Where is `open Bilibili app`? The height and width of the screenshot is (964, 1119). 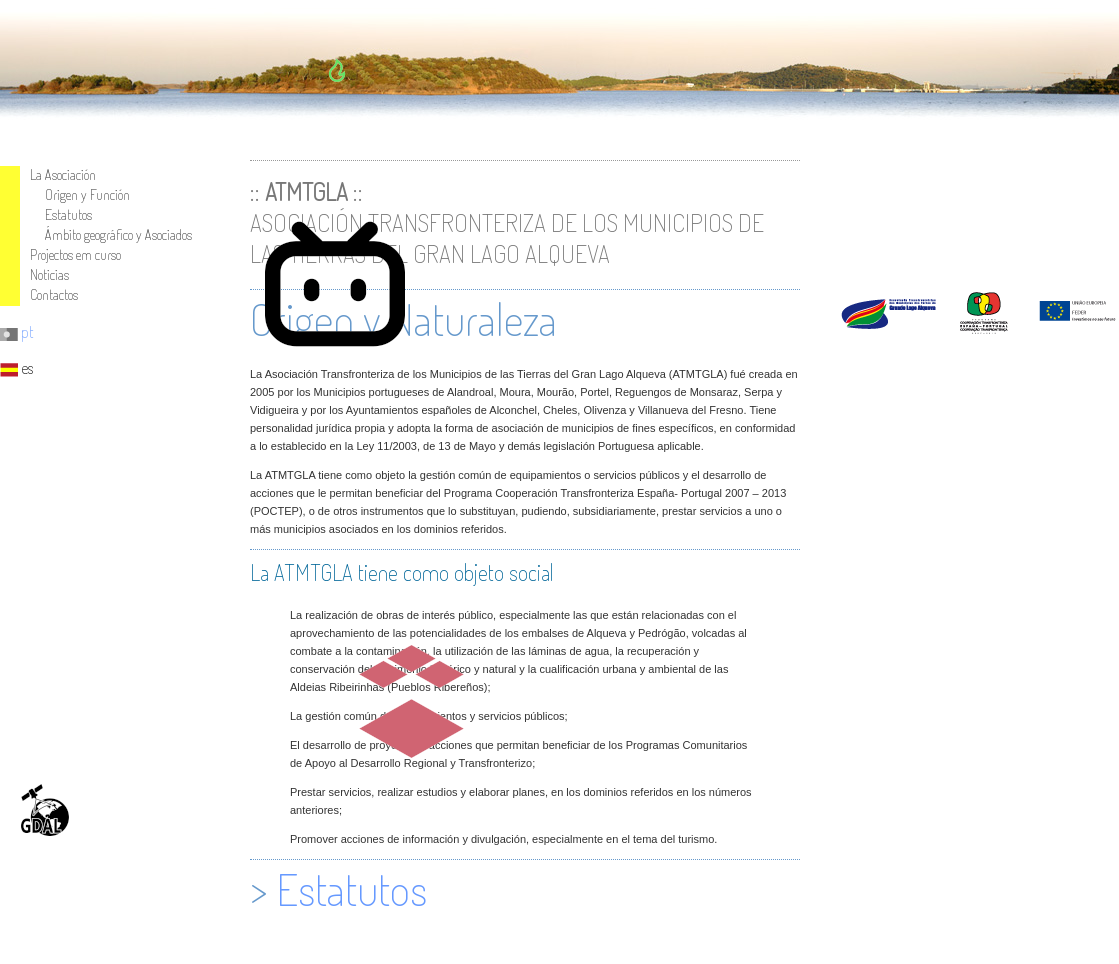
open Bilibili app is located at coordinates (335, 284).